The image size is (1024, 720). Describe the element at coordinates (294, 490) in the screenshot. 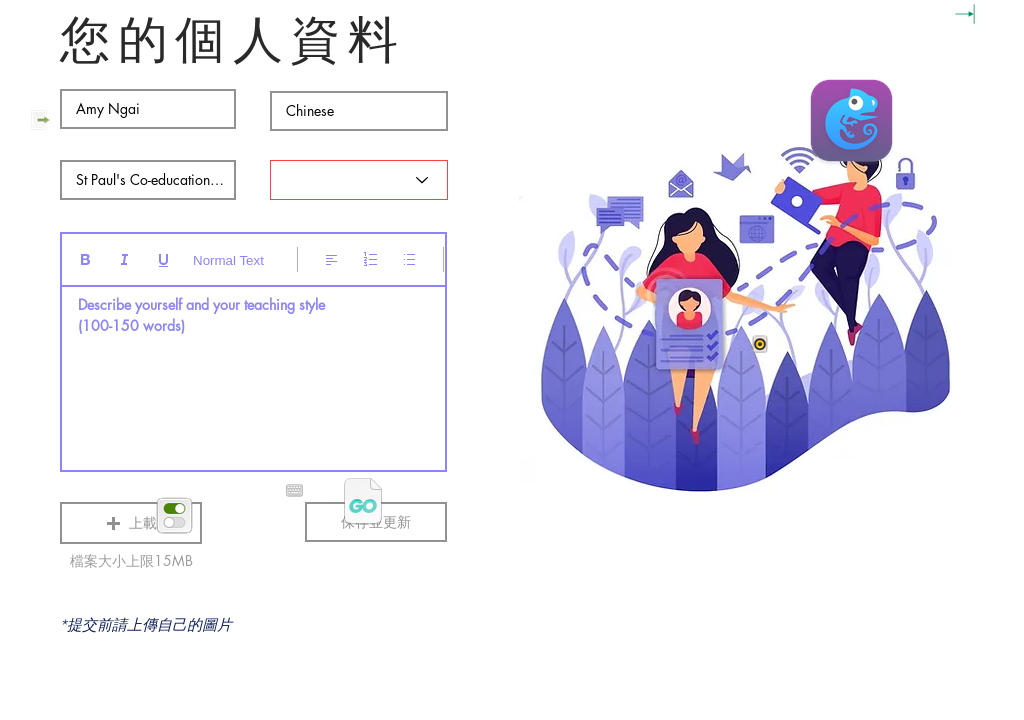

I see `access keyboard settings` at that location.